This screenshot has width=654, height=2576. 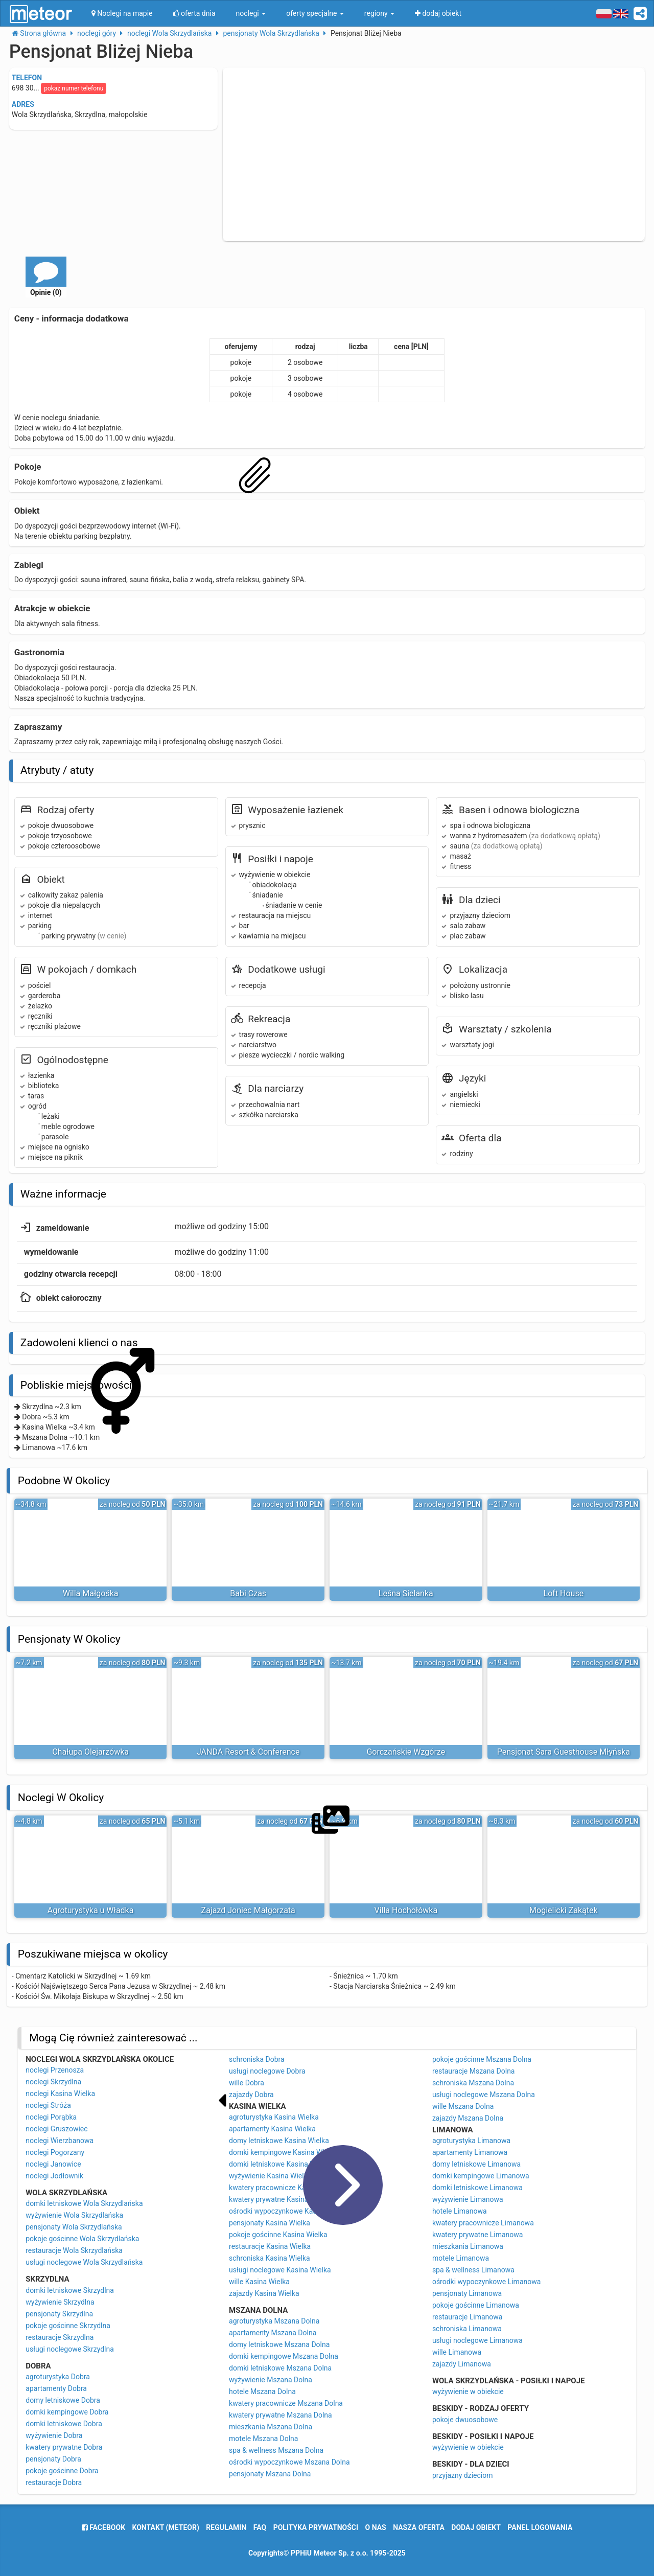 What do you see at coordinates (343, 2185) in the screenshot?
I see `go to the next item or page` at bounding box center [343, 2185].